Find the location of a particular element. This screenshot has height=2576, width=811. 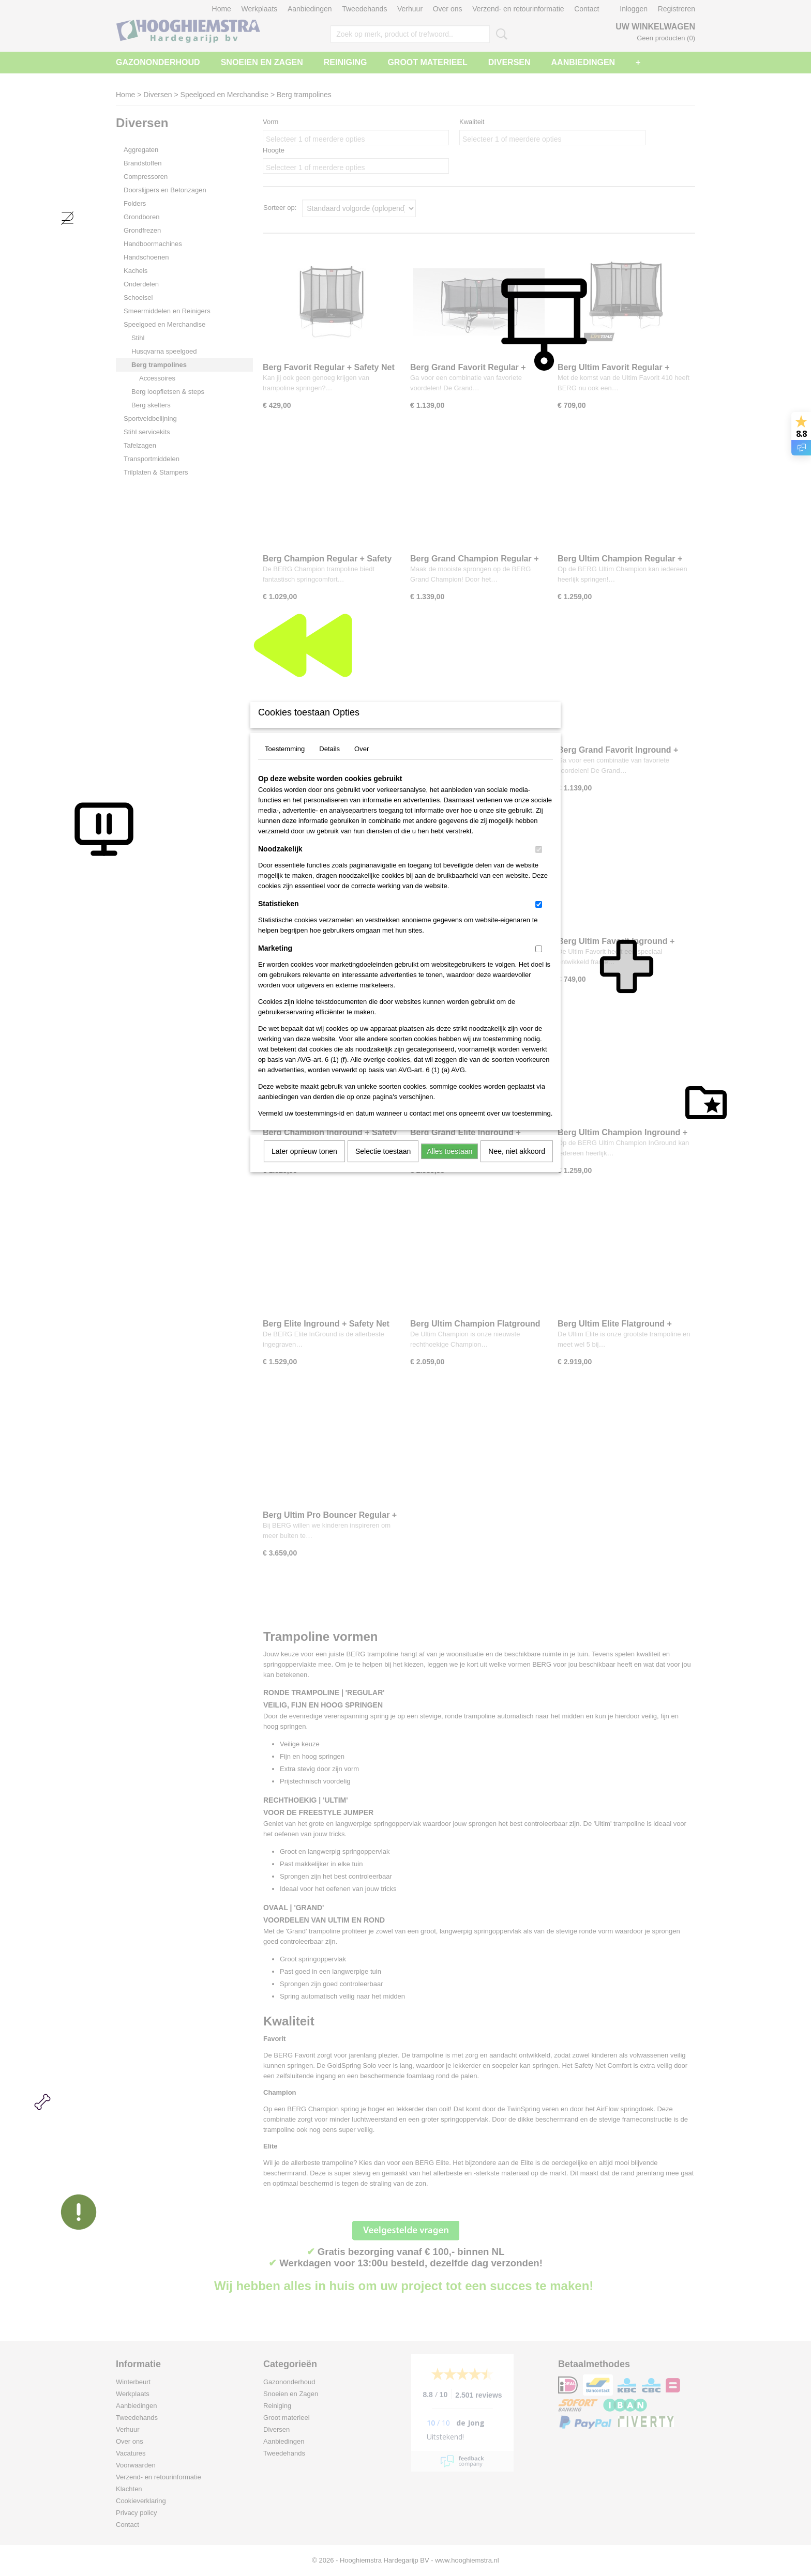

access your starred or favorite files is located at coordinates (706, 1103).